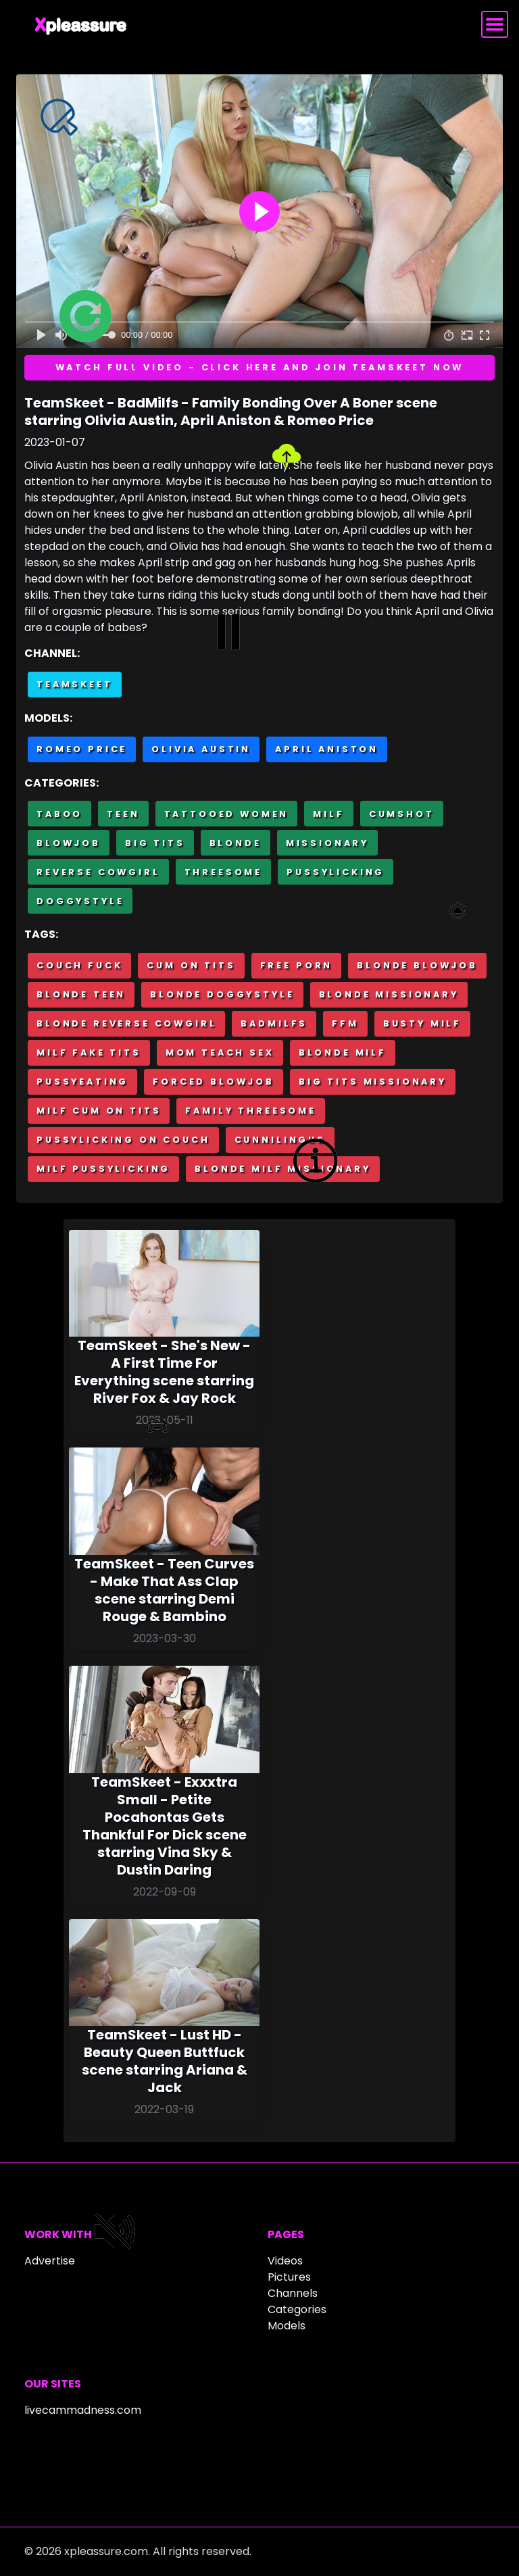 This screenshot has height=2576, width=519. I want to click on access cloud storage, so click(458, 910).